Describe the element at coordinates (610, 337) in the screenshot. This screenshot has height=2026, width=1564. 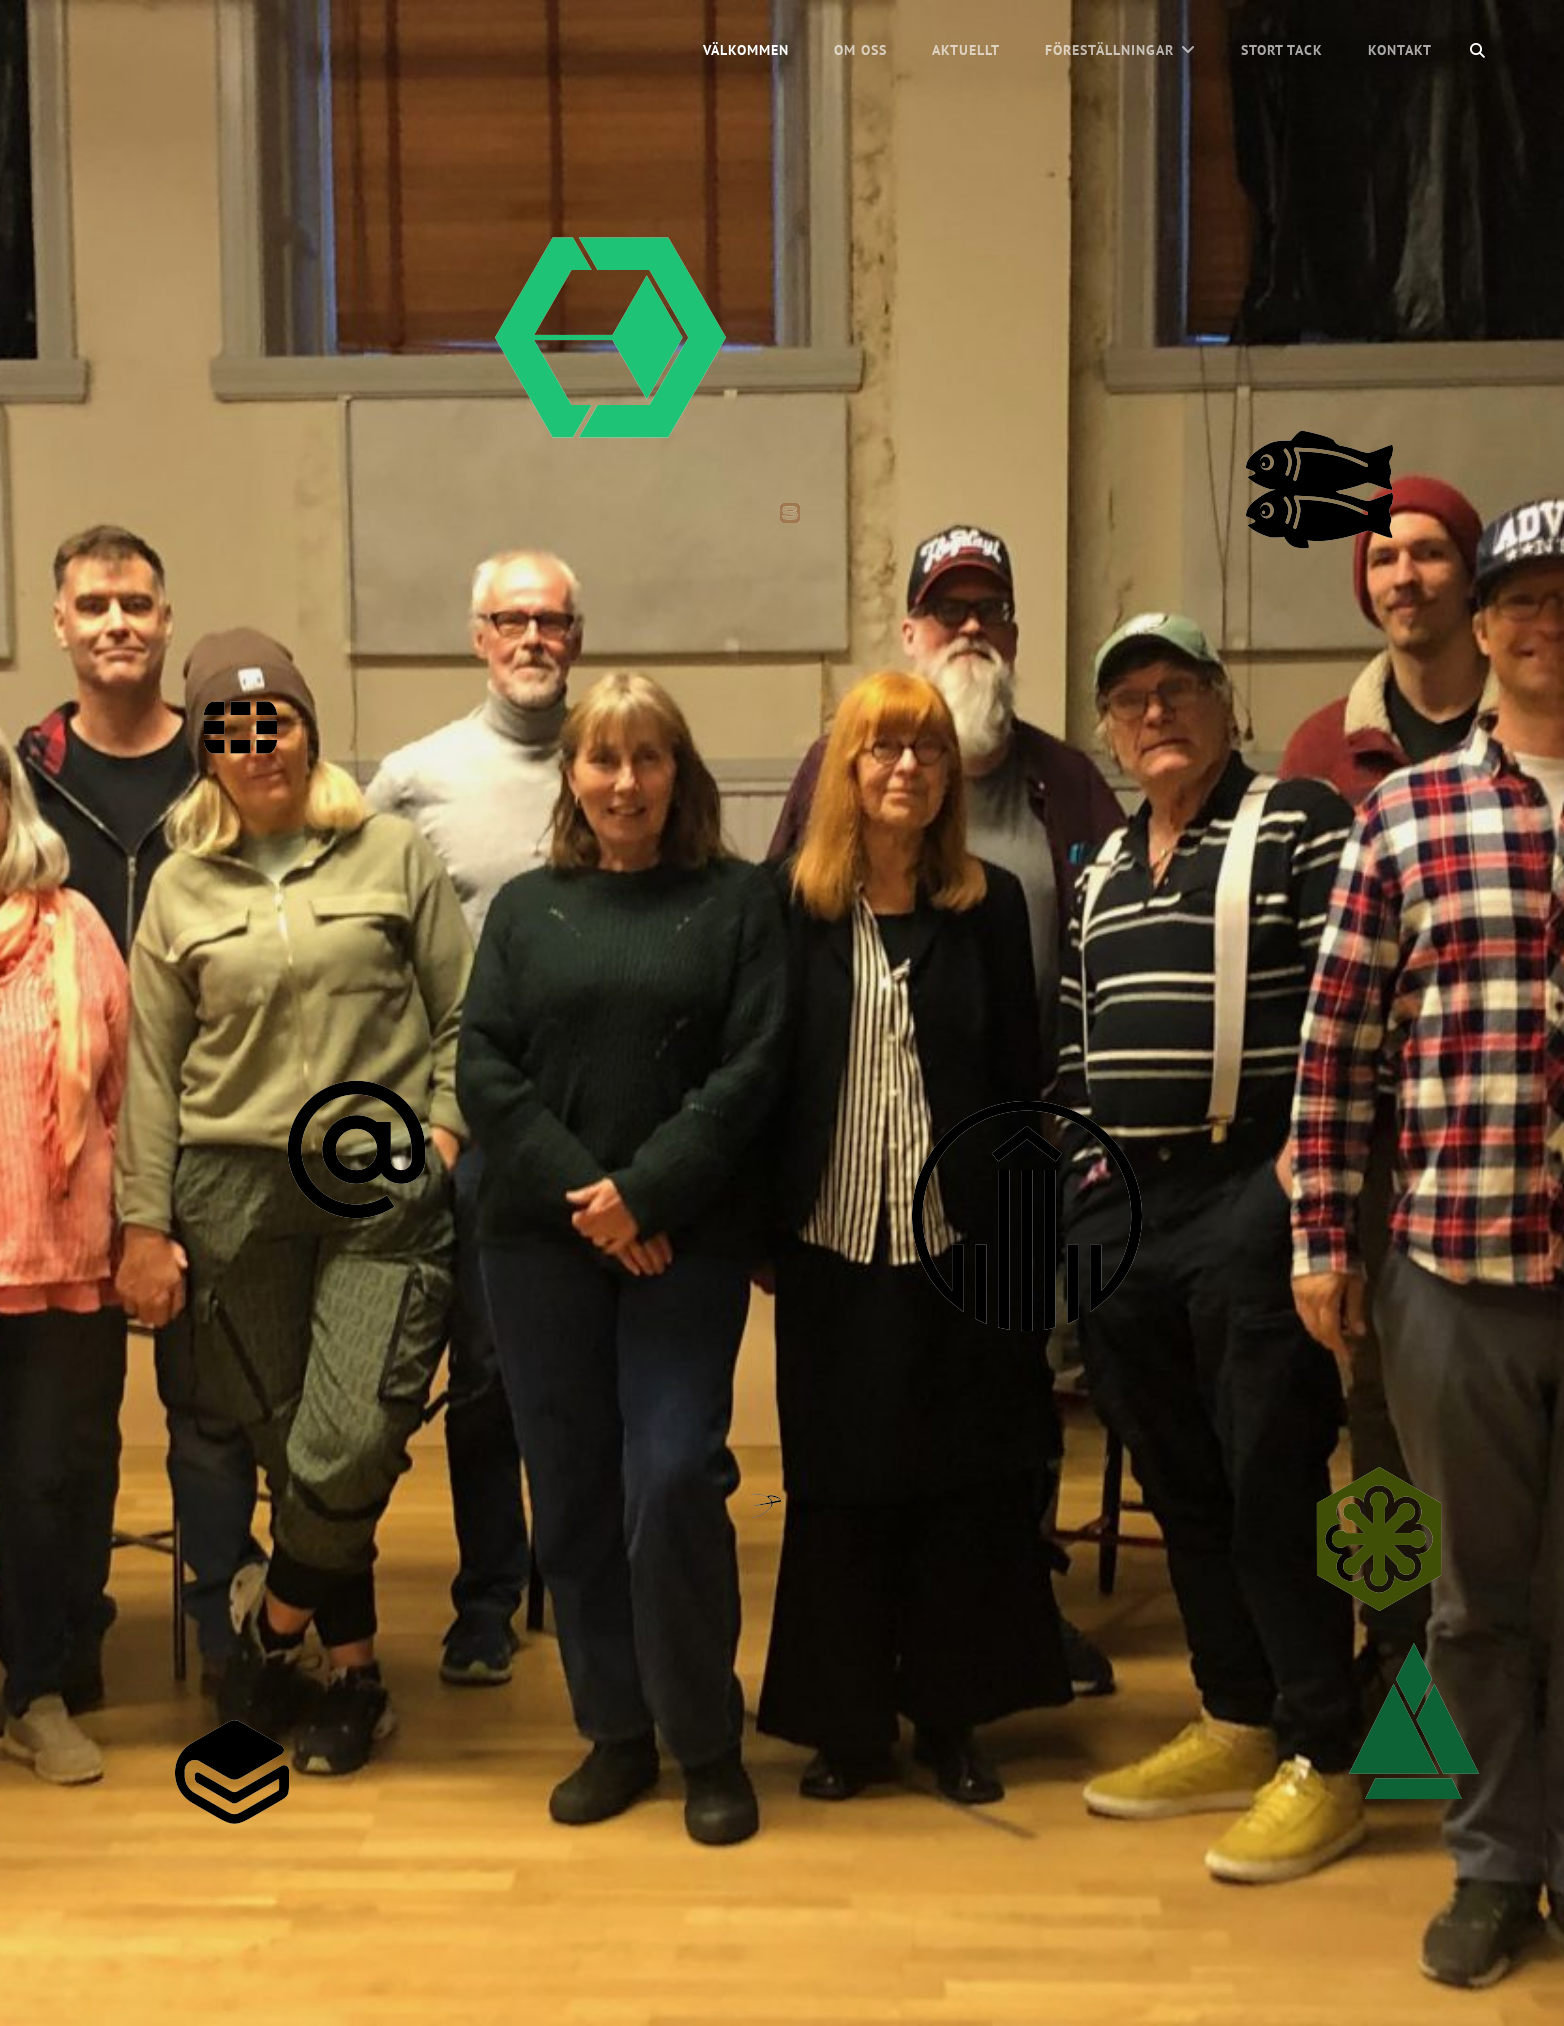
I see `open3d library or application` at that location.